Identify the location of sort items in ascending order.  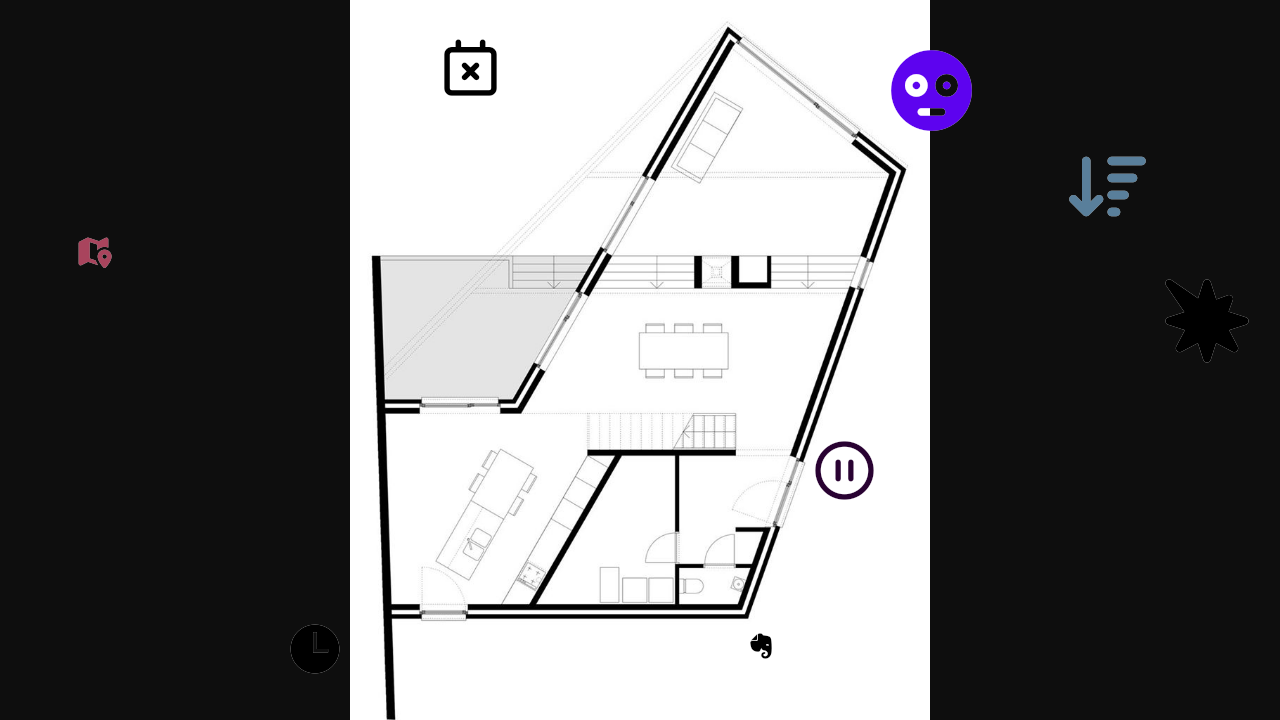
(1107, 186).